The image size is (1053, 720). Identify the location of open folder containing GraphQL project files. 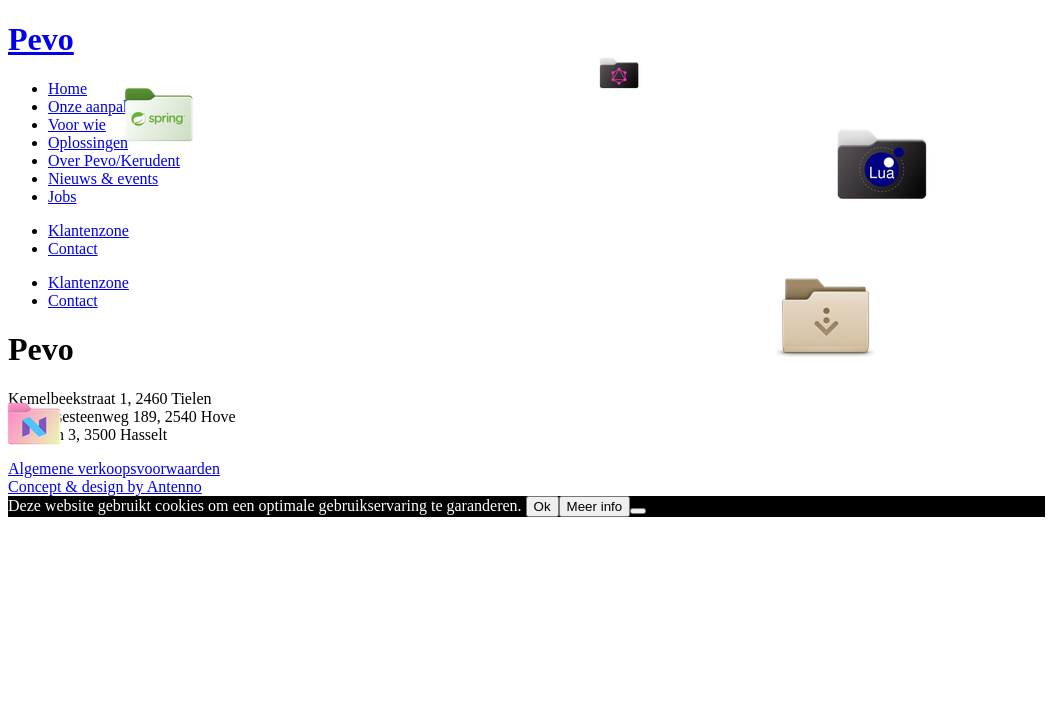
(619, 74).